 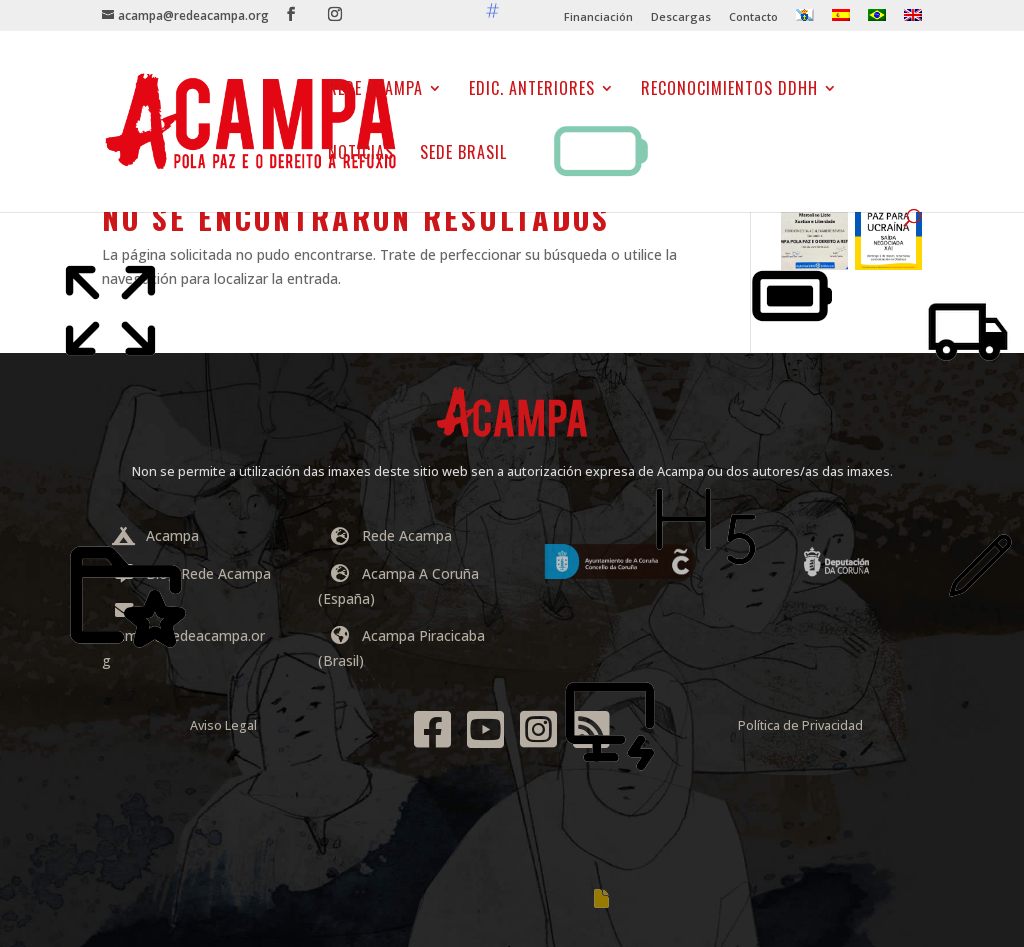 I want to click on expand to fullscreen mode, so click(x=110, y=310).